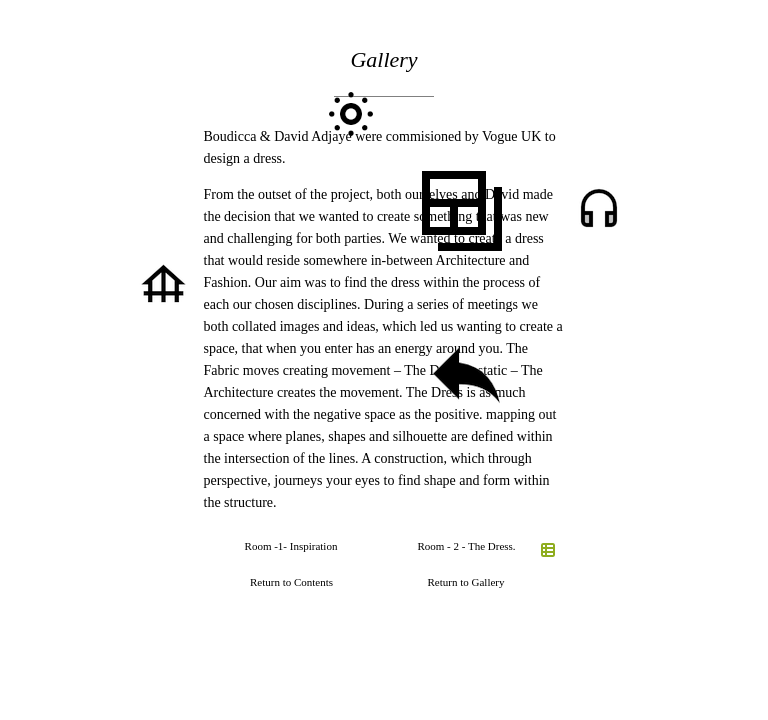 This screenshot has height=720, width=768. Describe the element at coordinates (462, 211) in the screenshot. I see `create a backup of table data` at that location.